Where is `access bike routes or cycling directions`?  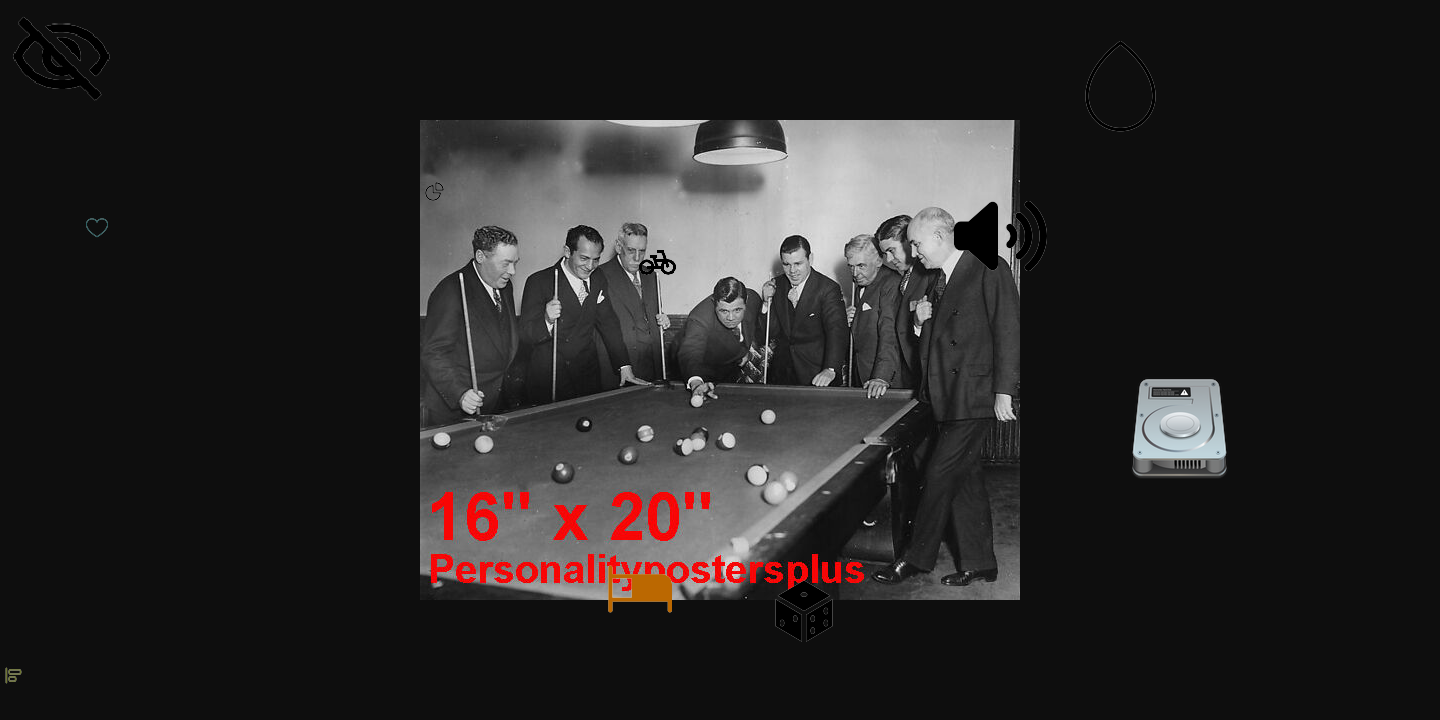 access bike routes or cycling directions is located at coordinates (657, 262).